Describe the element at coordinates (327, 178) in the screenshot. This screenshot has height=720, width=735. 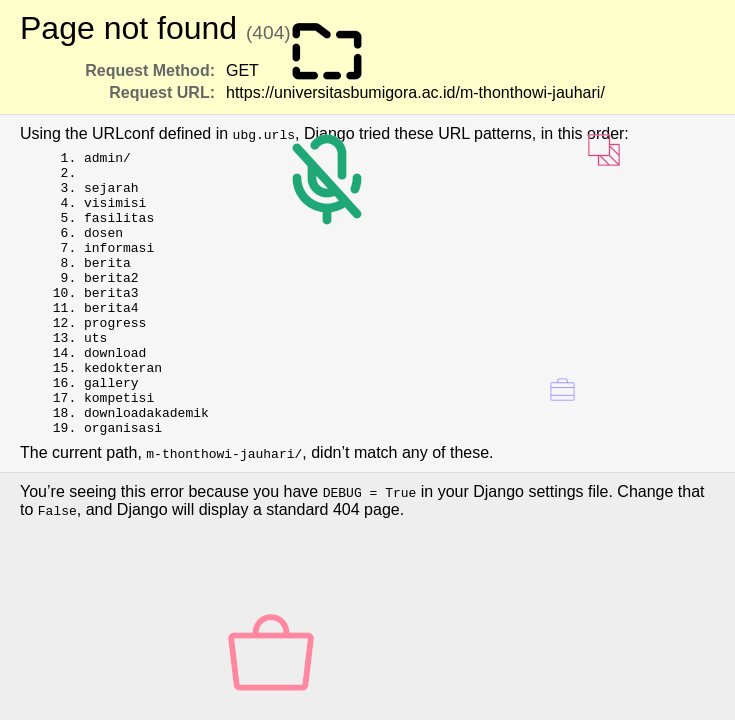
I see `mute your microphone` at that location.